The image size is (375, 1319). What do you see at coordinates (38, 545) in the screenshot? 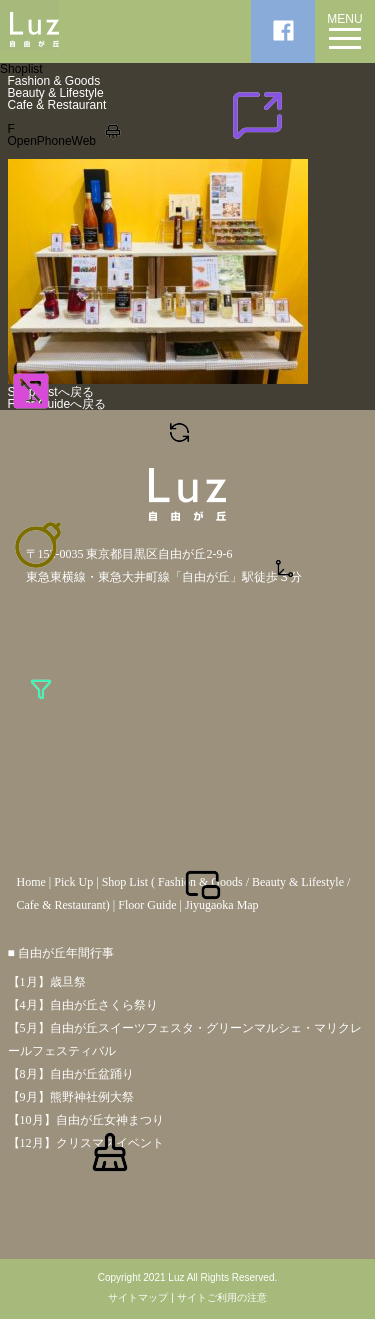
I see `indicates a destructive or dangerous action` at bounding box center [38, 545].